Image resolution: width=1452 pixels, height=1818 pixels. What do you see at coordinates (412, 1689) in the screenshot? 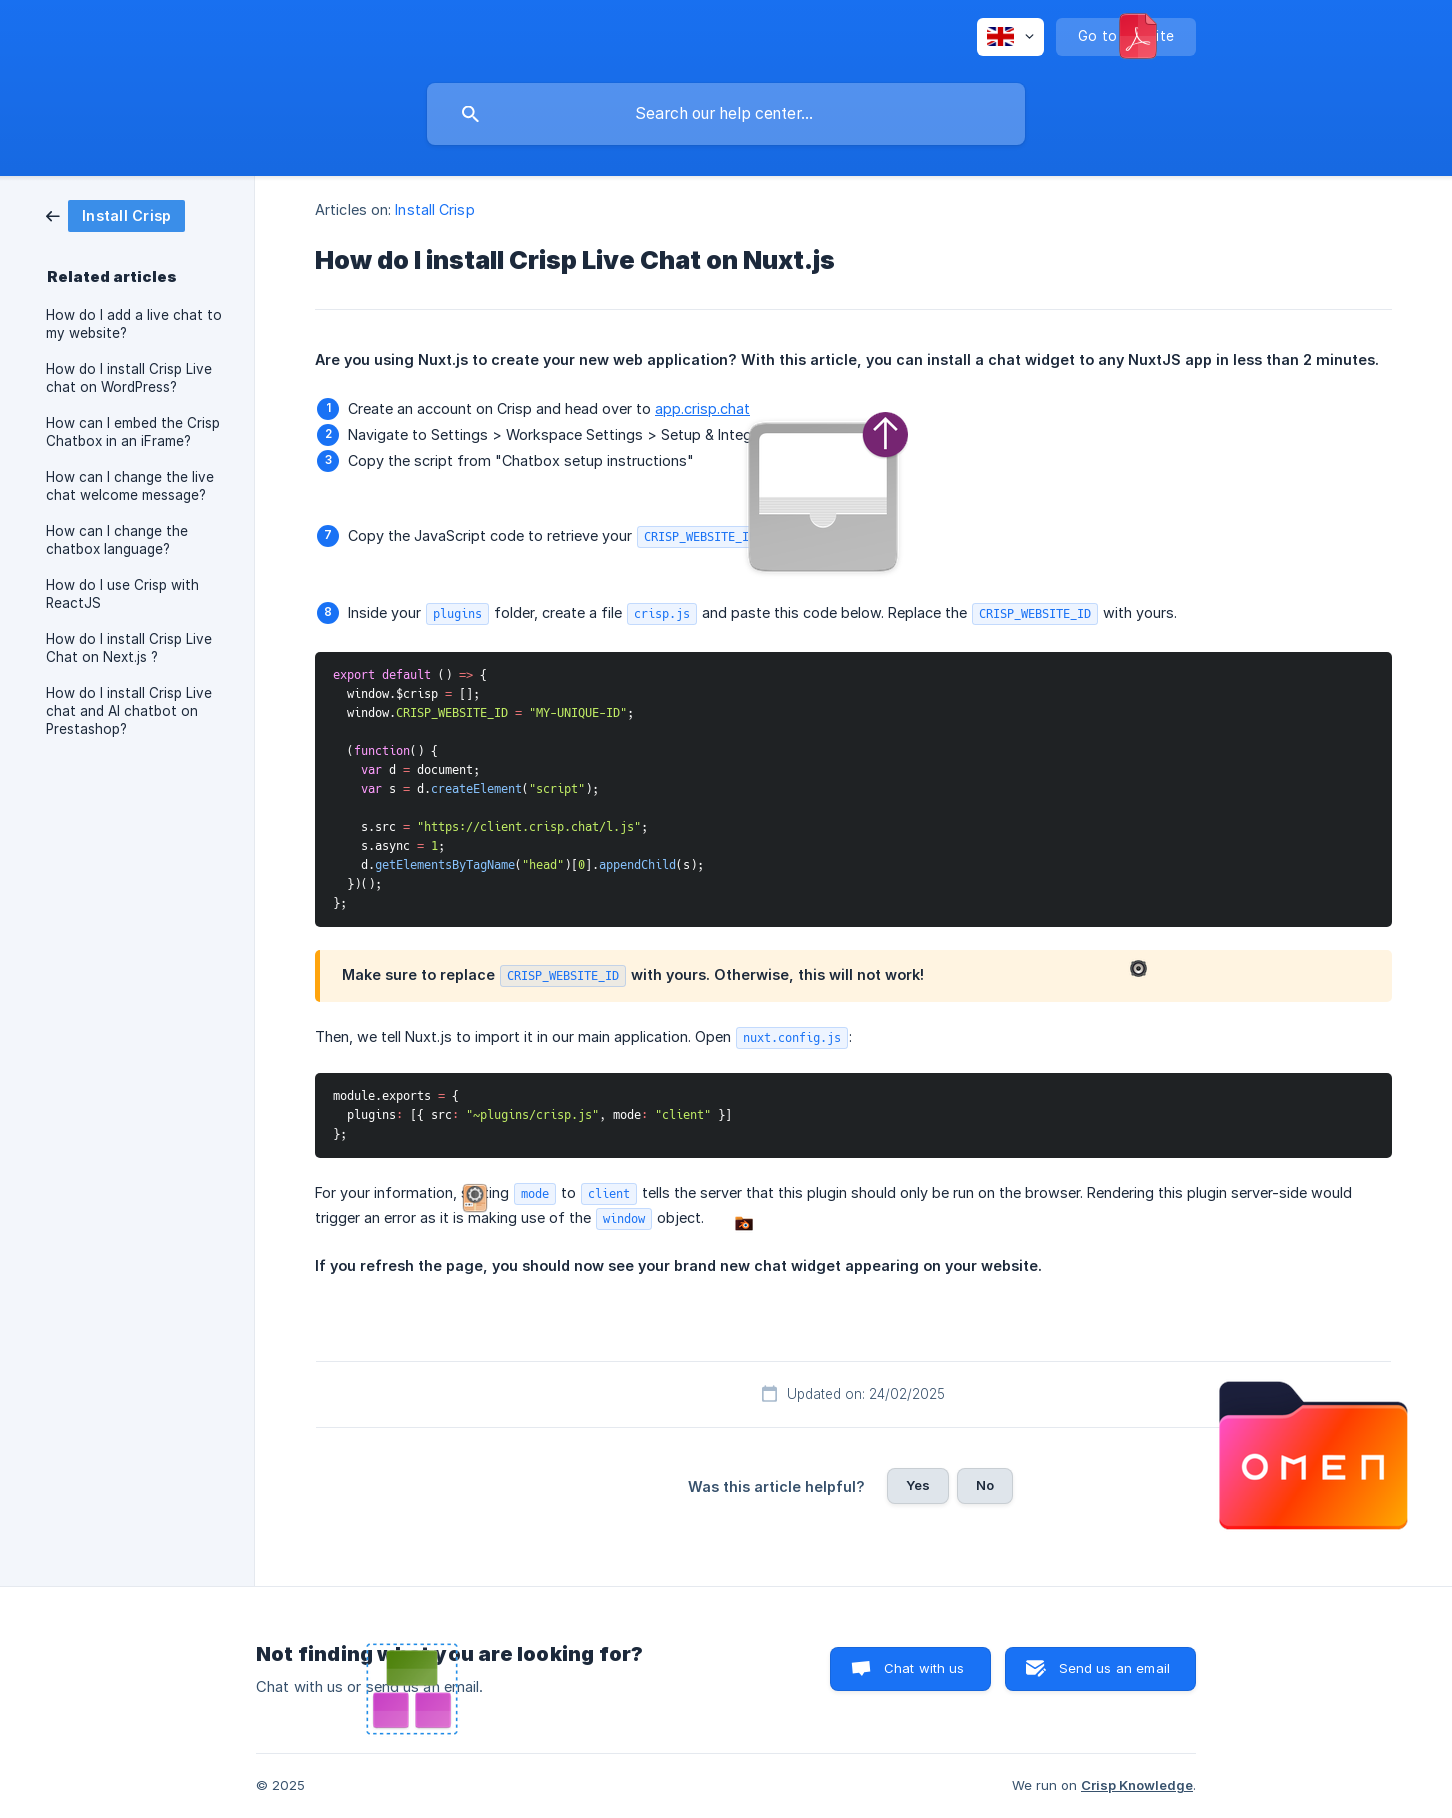
I see `select all items in the current view` at bounding box center [412, 1689].